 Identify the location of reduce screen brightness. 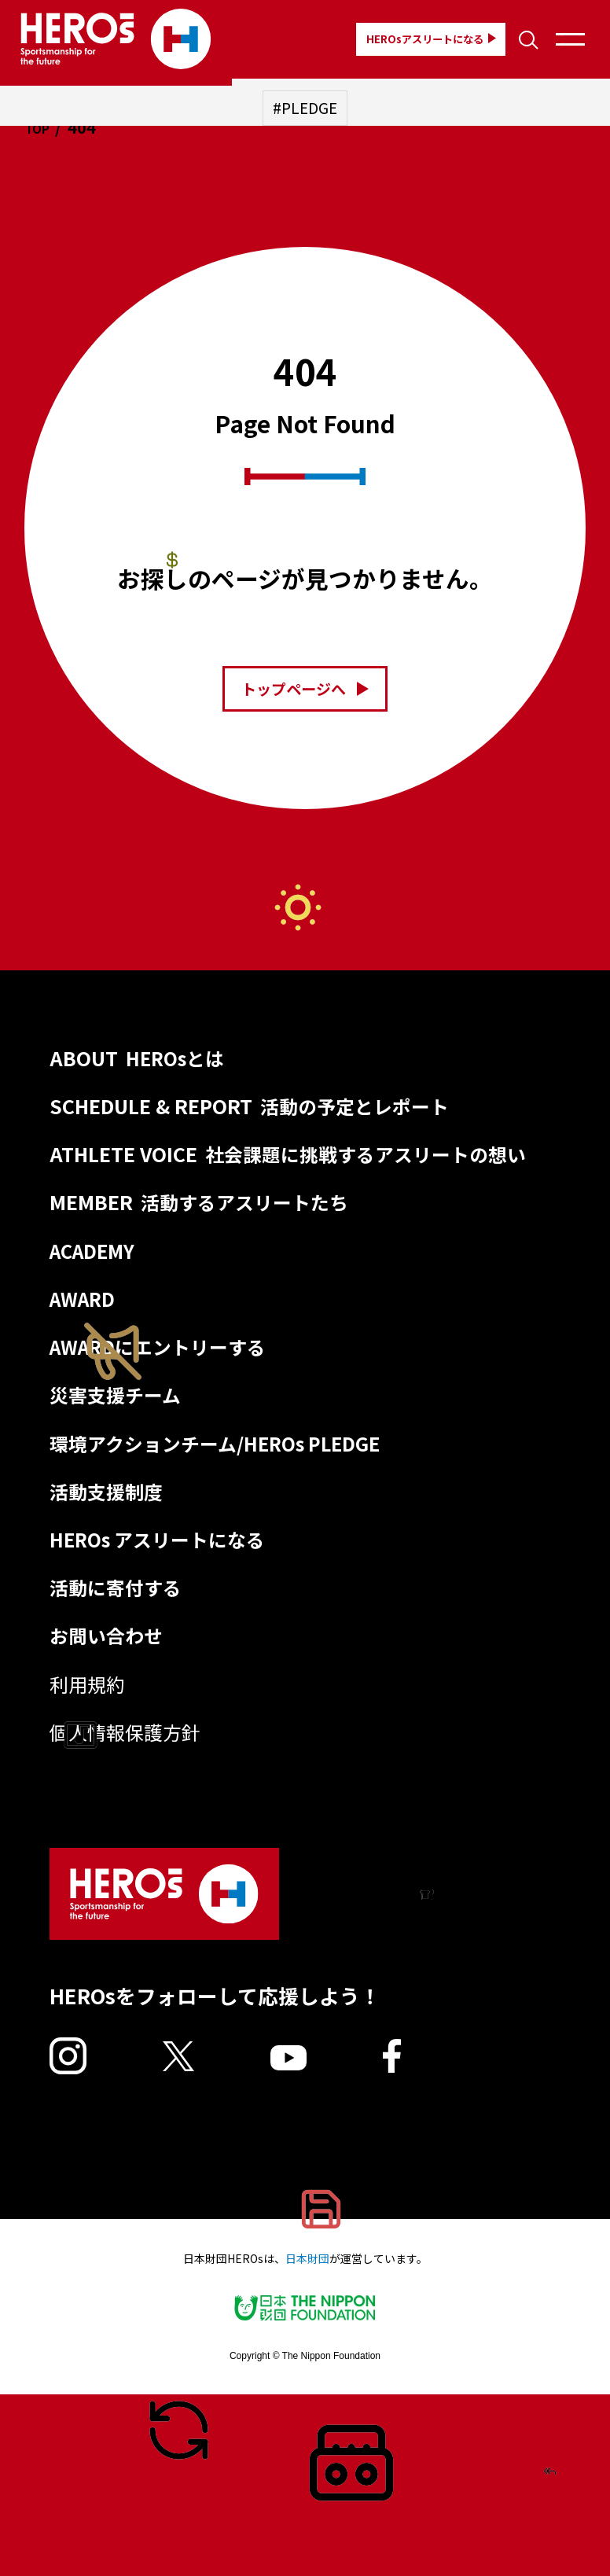
(298, 907).